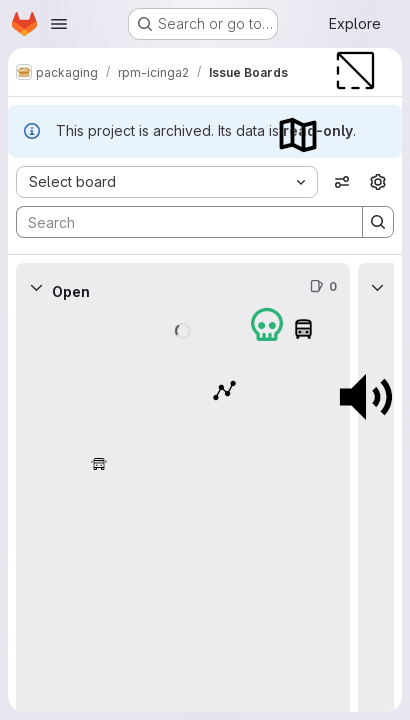 The image size is (410, 720). Describe the element at coordinates (267, 325) in the screenshot. I see `indicates danger or hazardous content` at that location.